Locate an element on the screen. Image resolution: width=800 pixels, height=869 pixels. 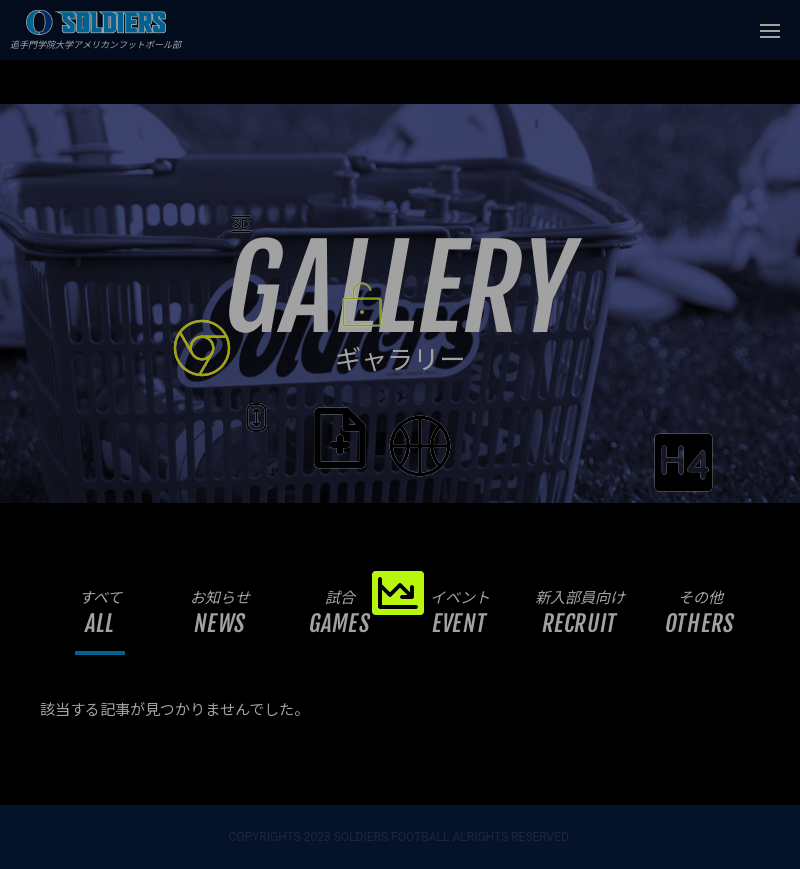
indicates standard definition video quality is located at coordinates (241, 224).